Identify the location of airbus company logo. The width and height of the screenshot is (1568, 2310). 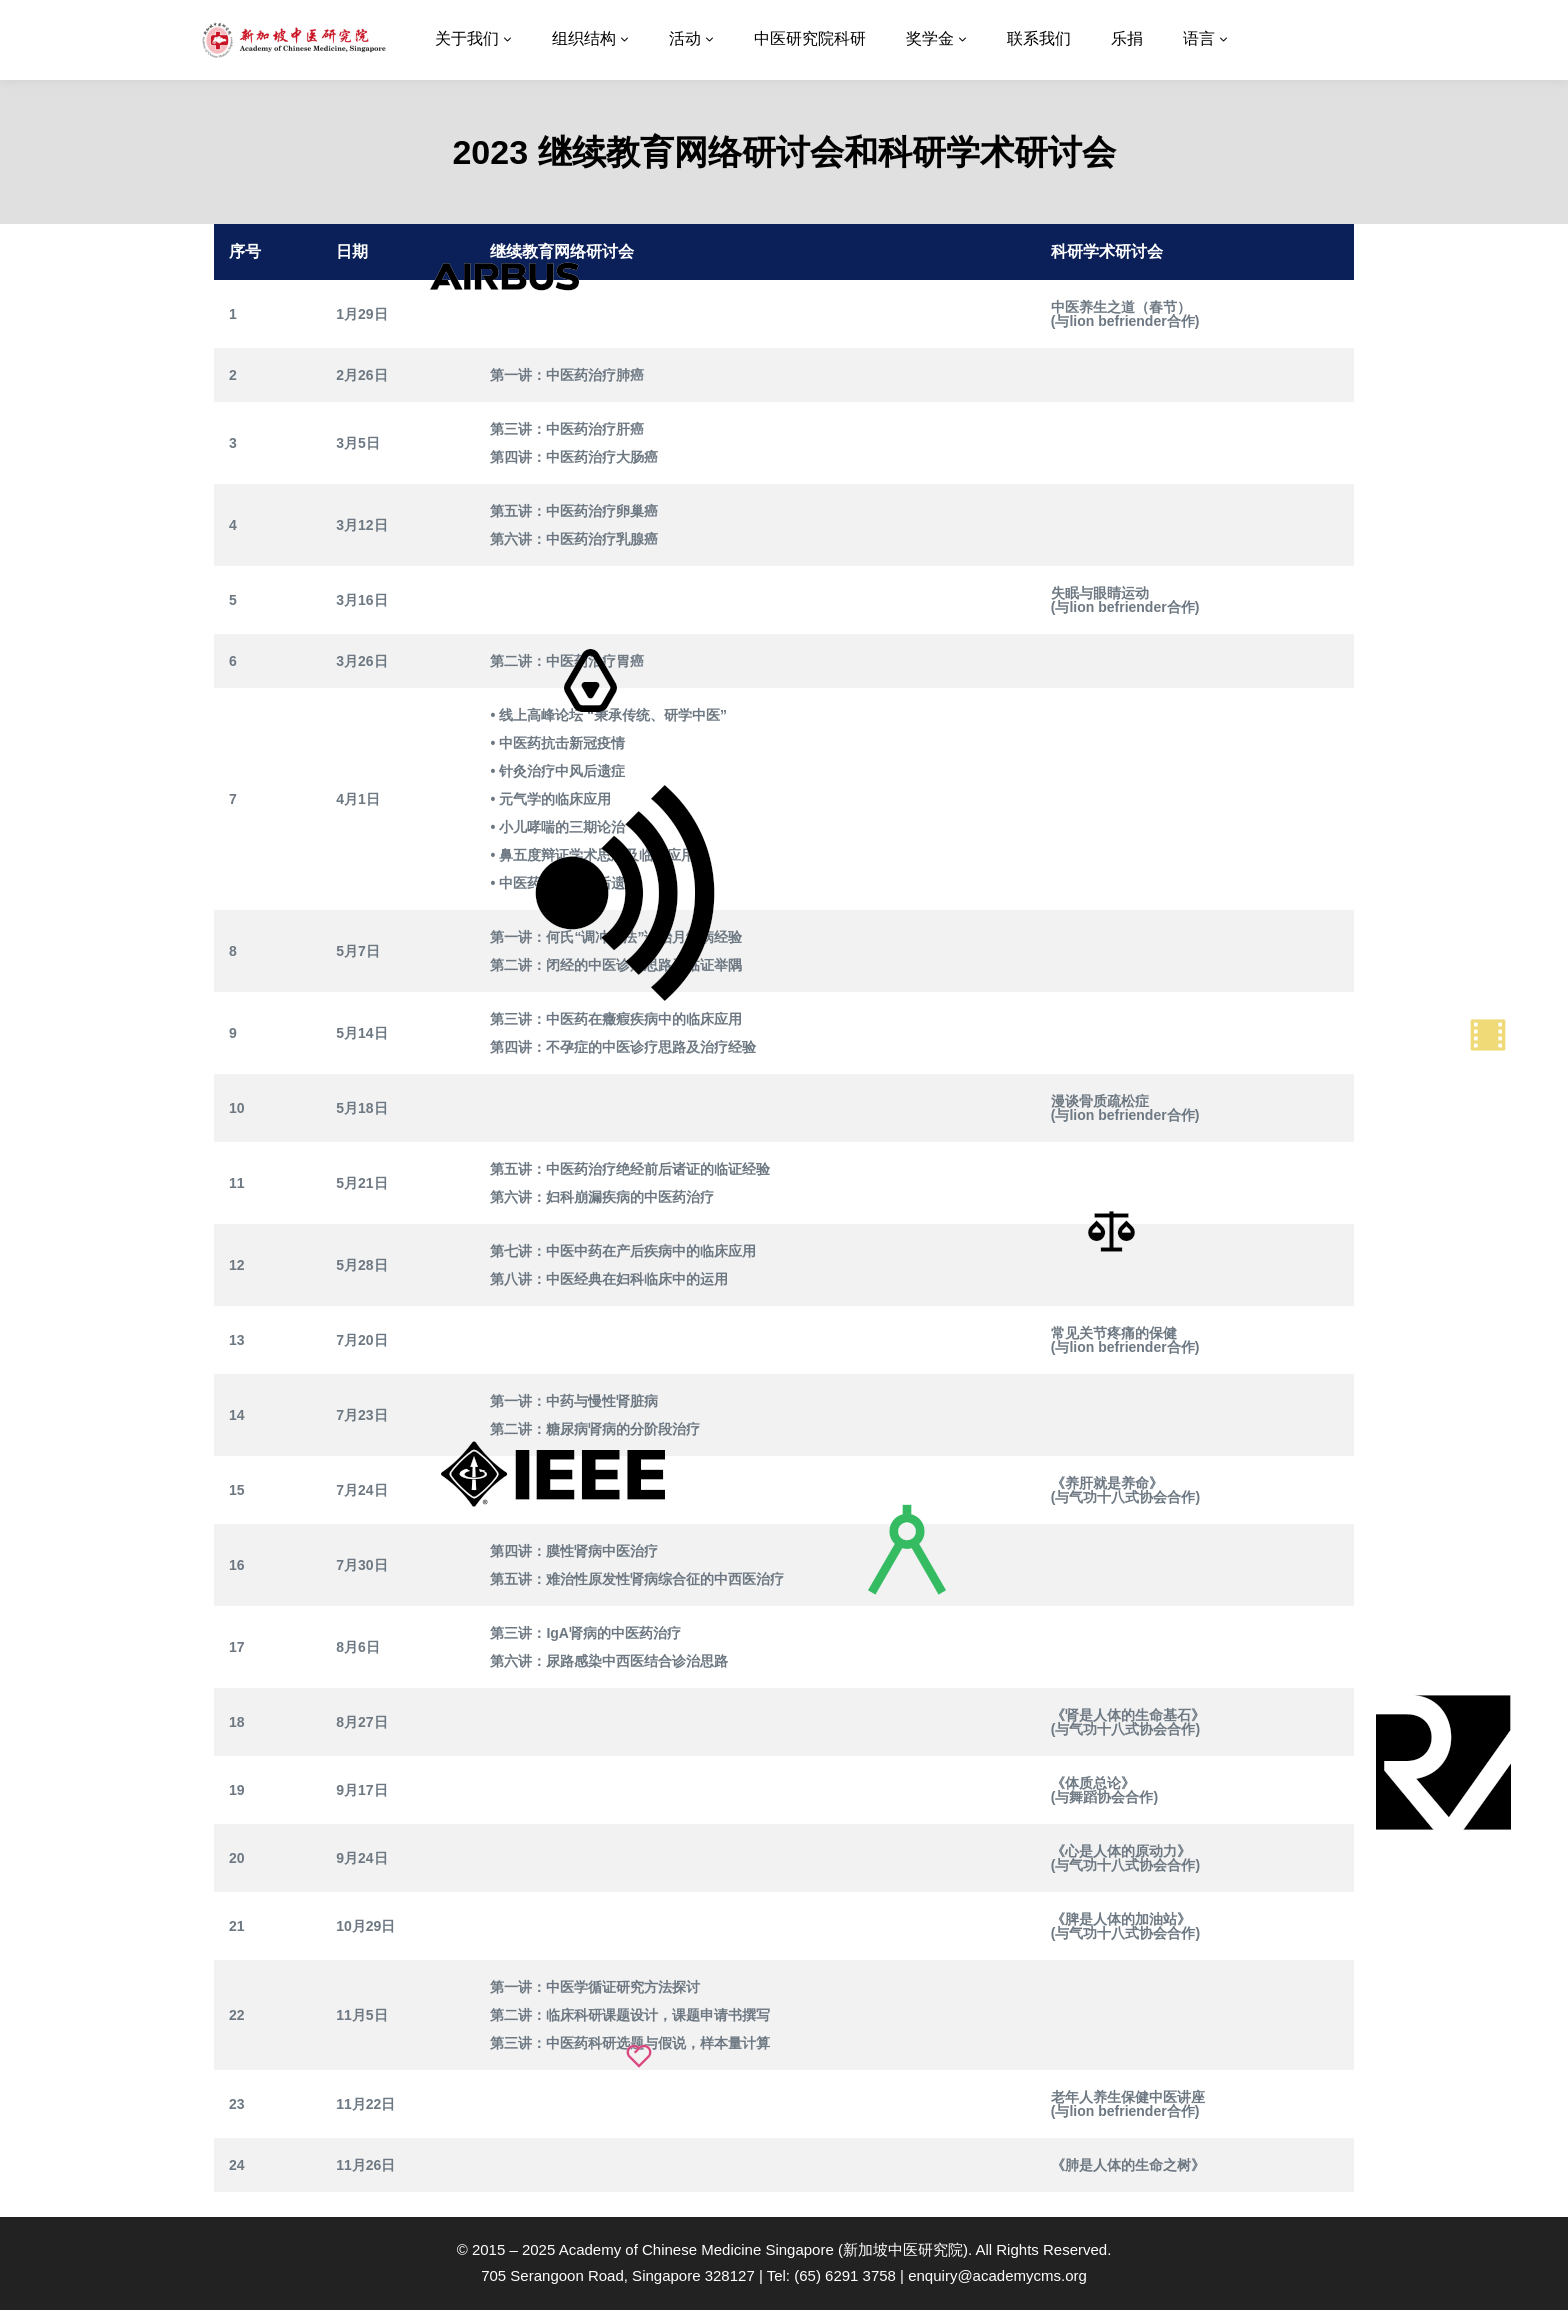
(504, 276).